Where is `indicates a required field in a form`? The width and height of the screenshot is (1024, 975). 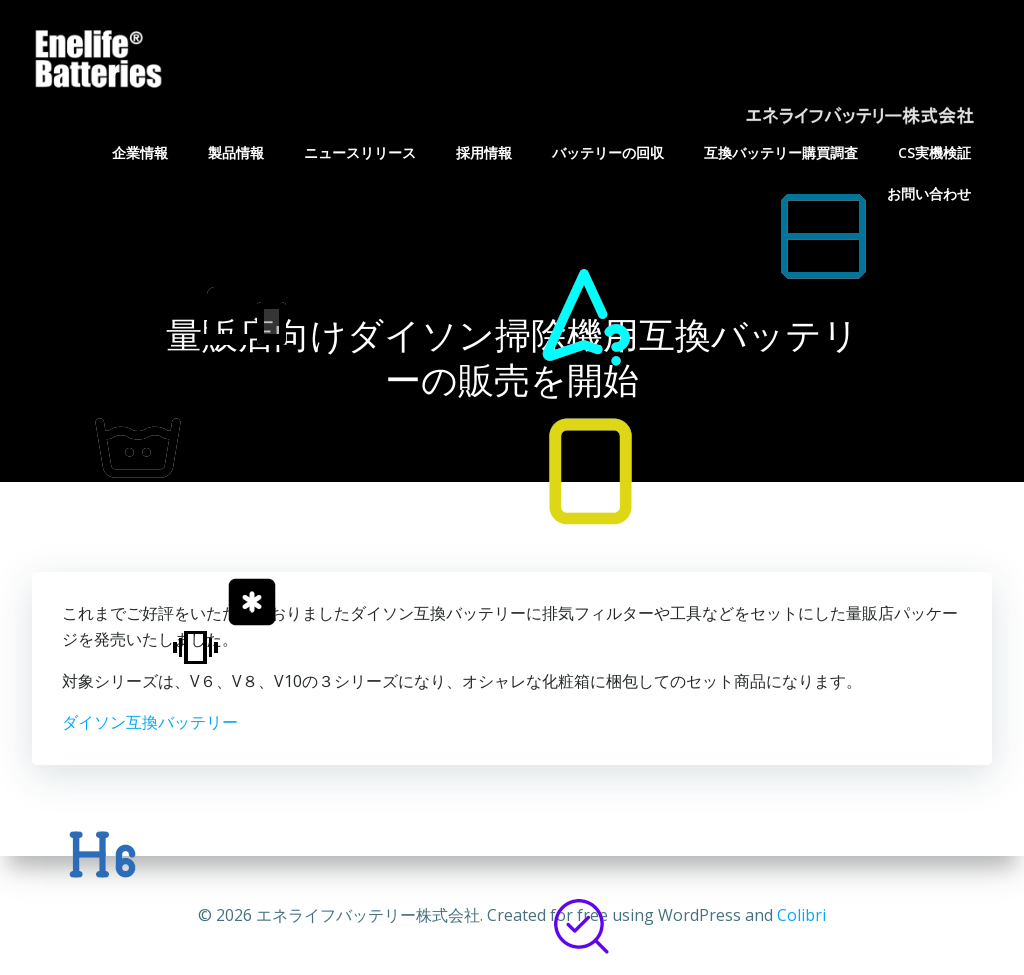 indicates a required field in a form is located at coordinates (252, 602).